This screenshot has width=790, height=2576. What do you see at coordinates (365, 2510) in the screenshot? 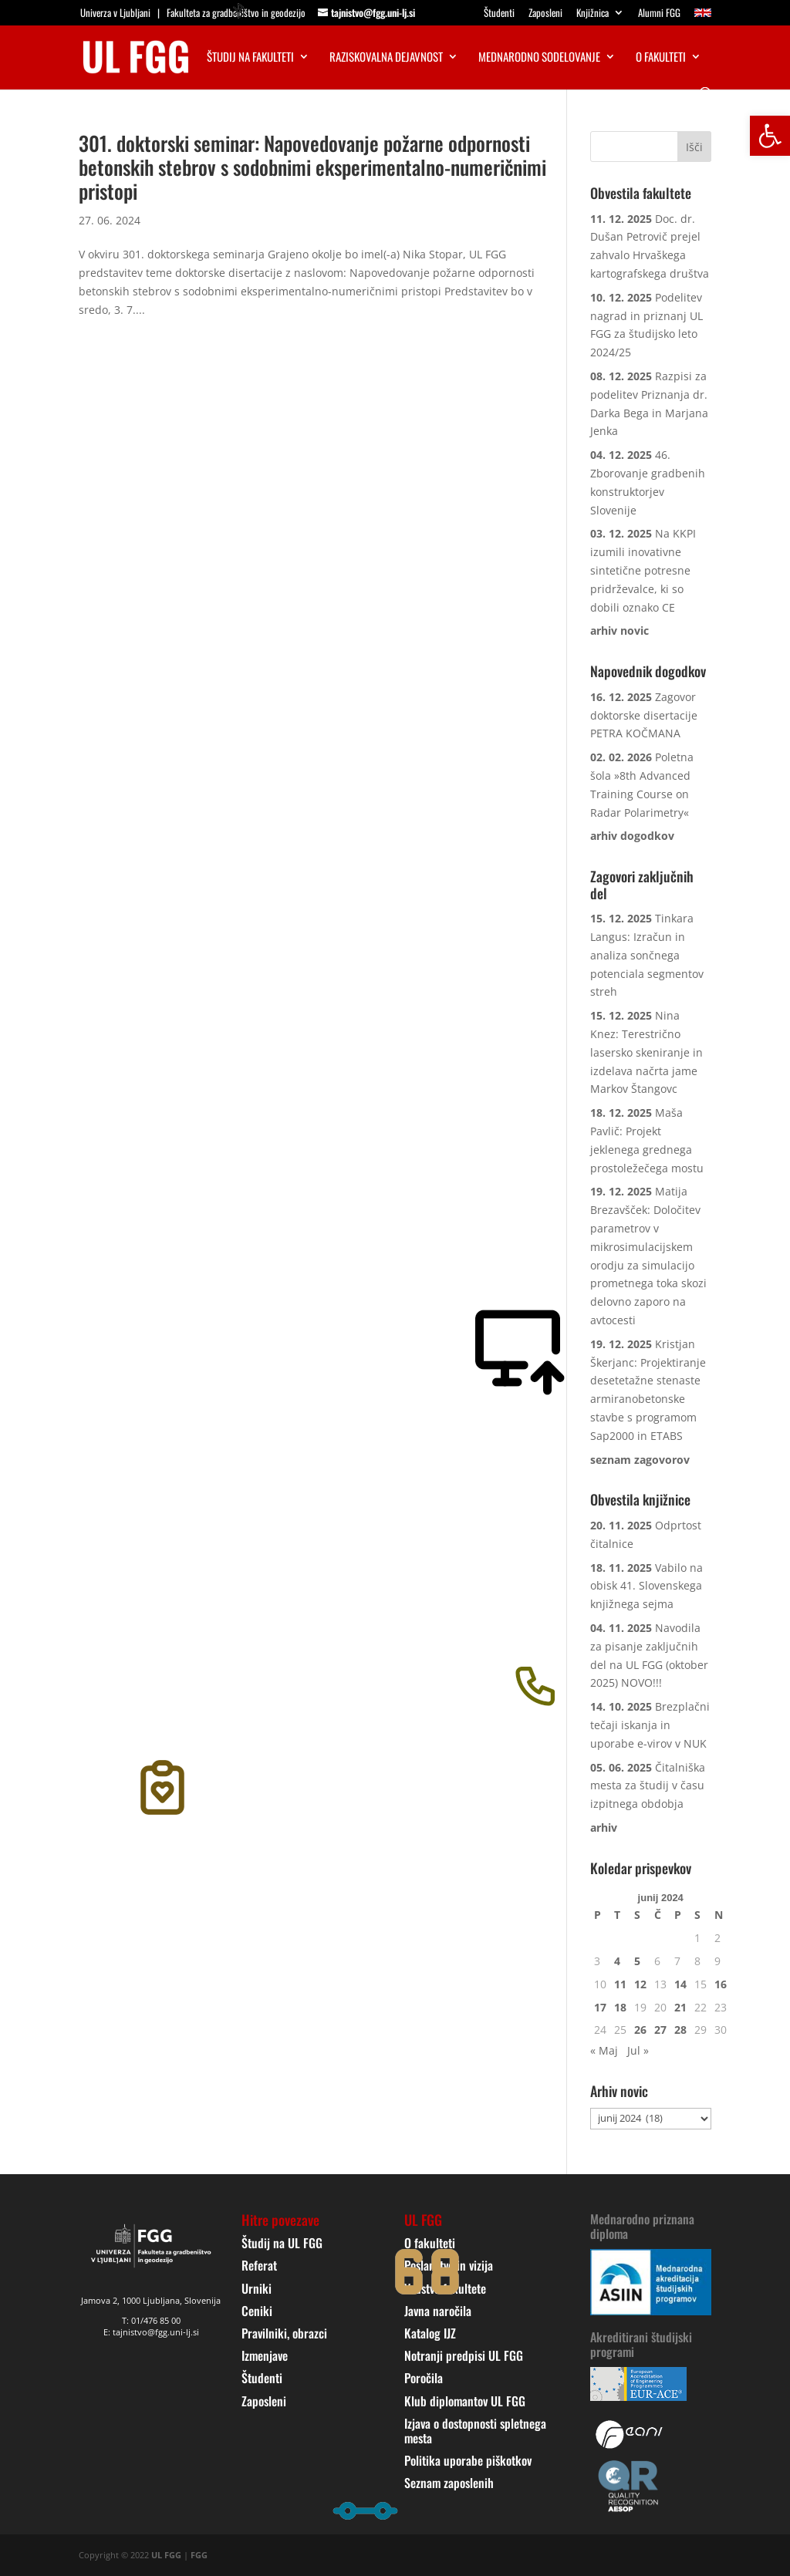
I see `indicates a closed circuit or active connection` at bounding box center [365, 2510].